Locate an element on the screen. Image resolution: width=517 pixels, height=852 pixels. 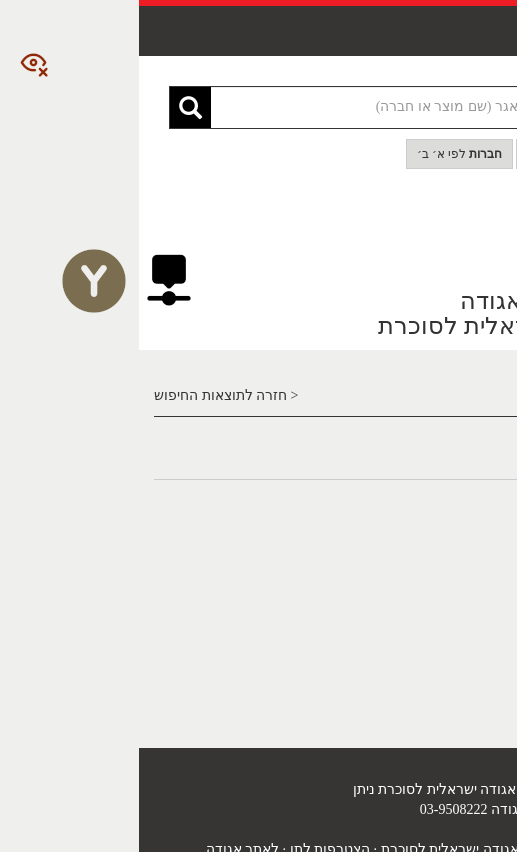
hide from view is located at coordinates (33, 62).